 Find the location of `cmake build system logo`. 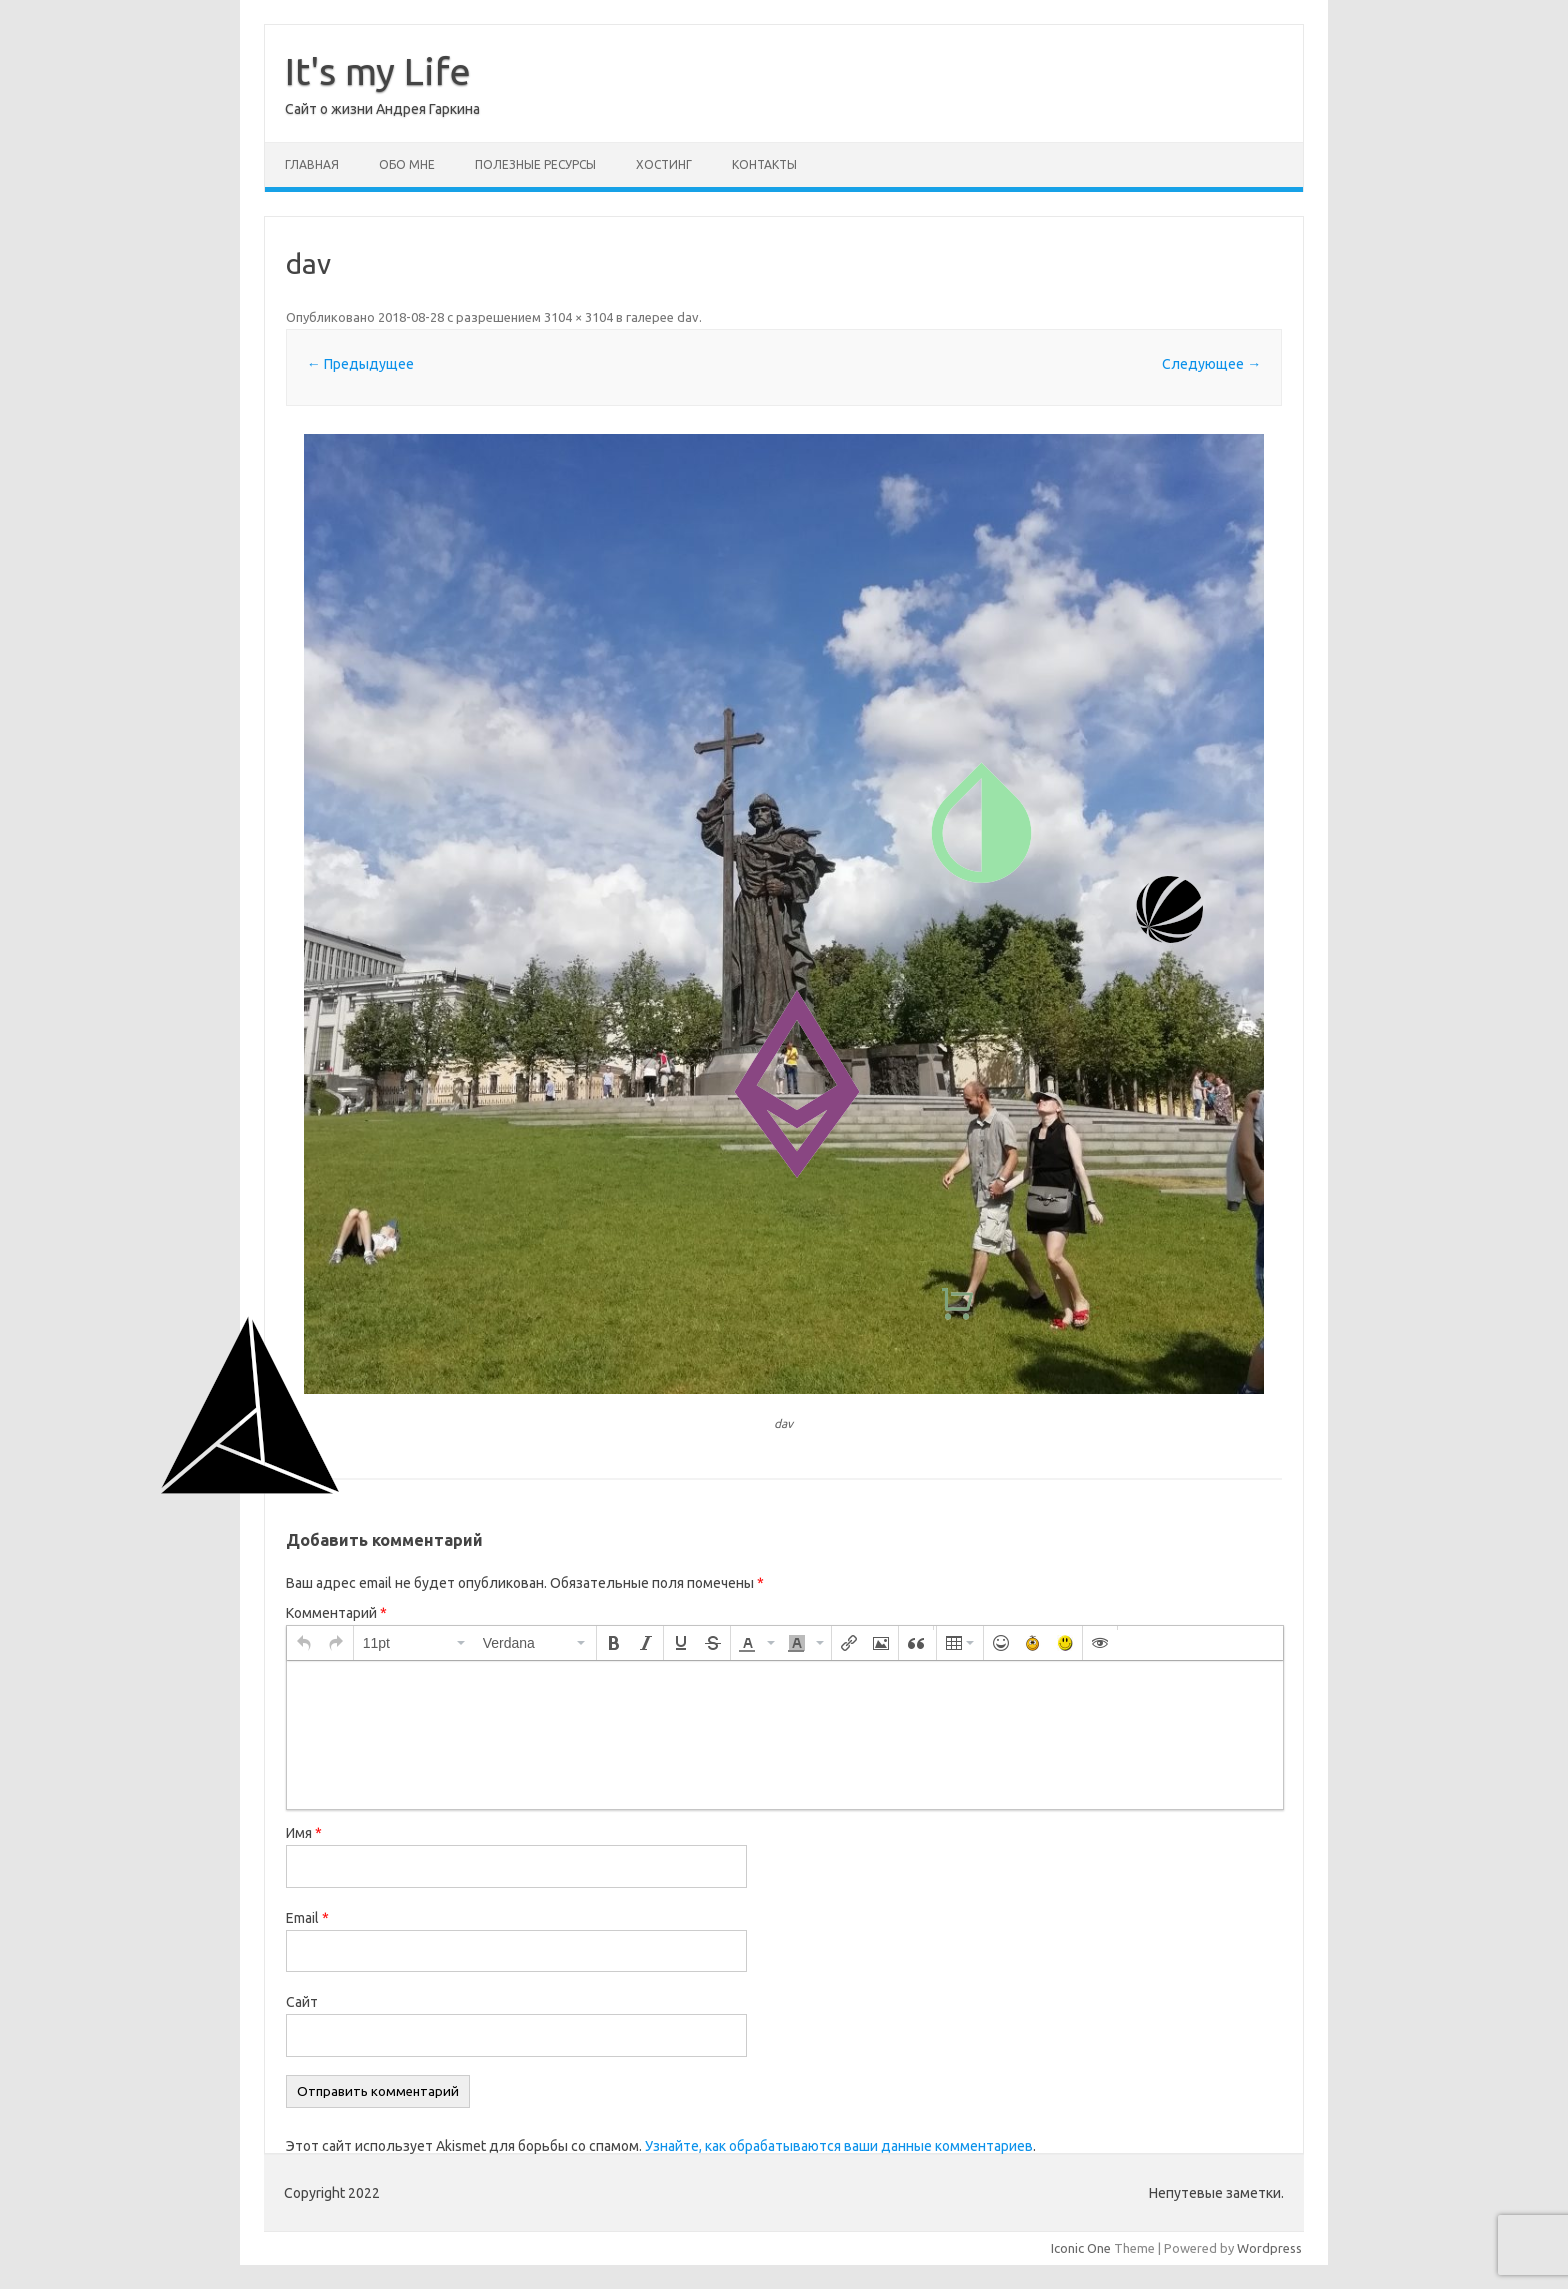

cmake build system logo is located at coordinates (250, 1405).